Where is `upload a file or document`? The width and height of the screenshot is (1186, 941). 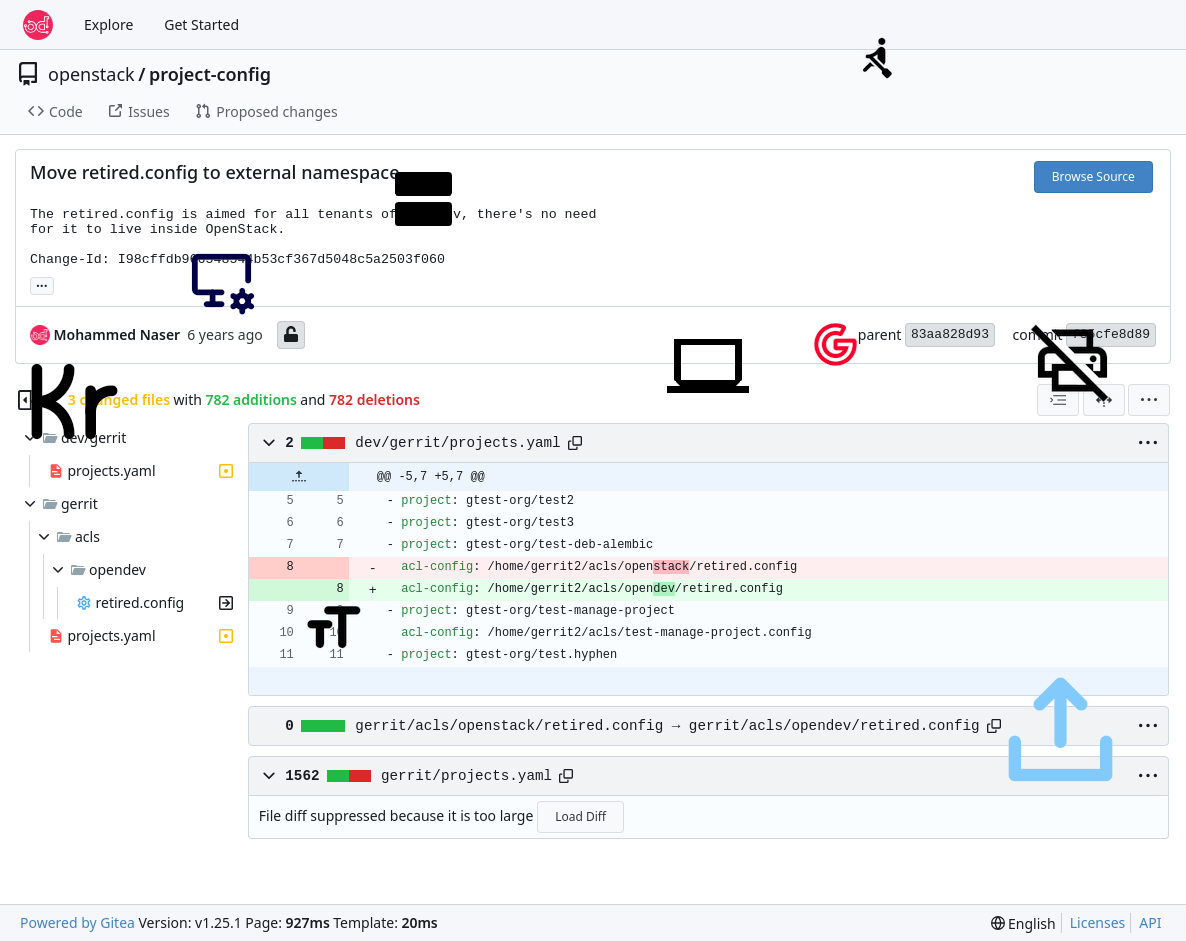
upload a file or document is located at coordinates (1060, 733).